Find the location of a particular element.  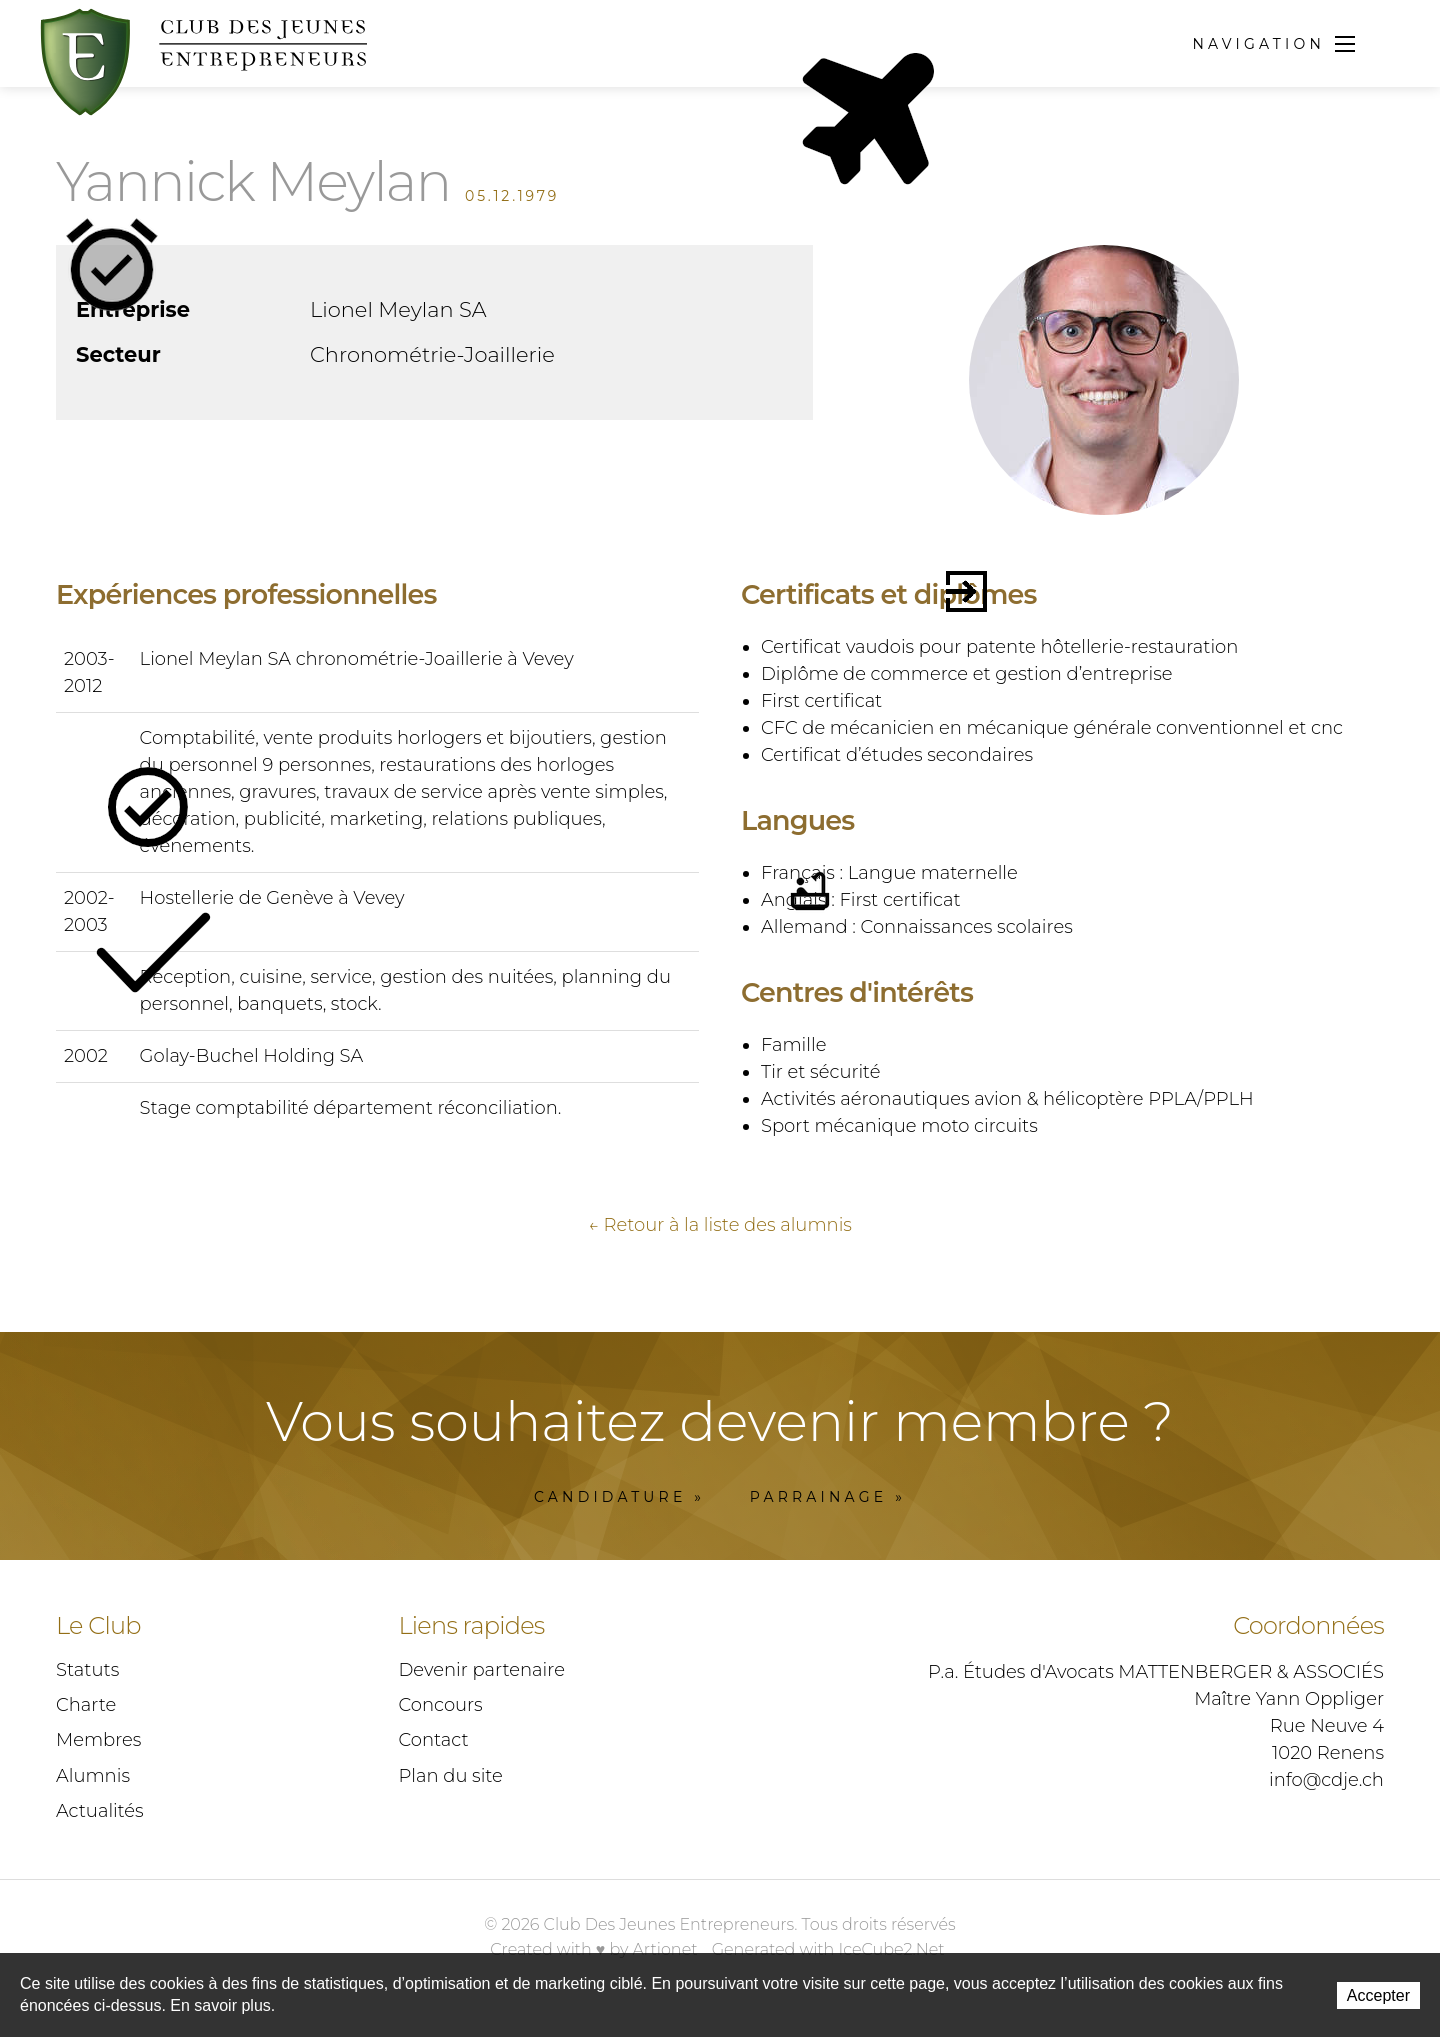

indicates a completed or successful action is located at coordinates (148, 807).